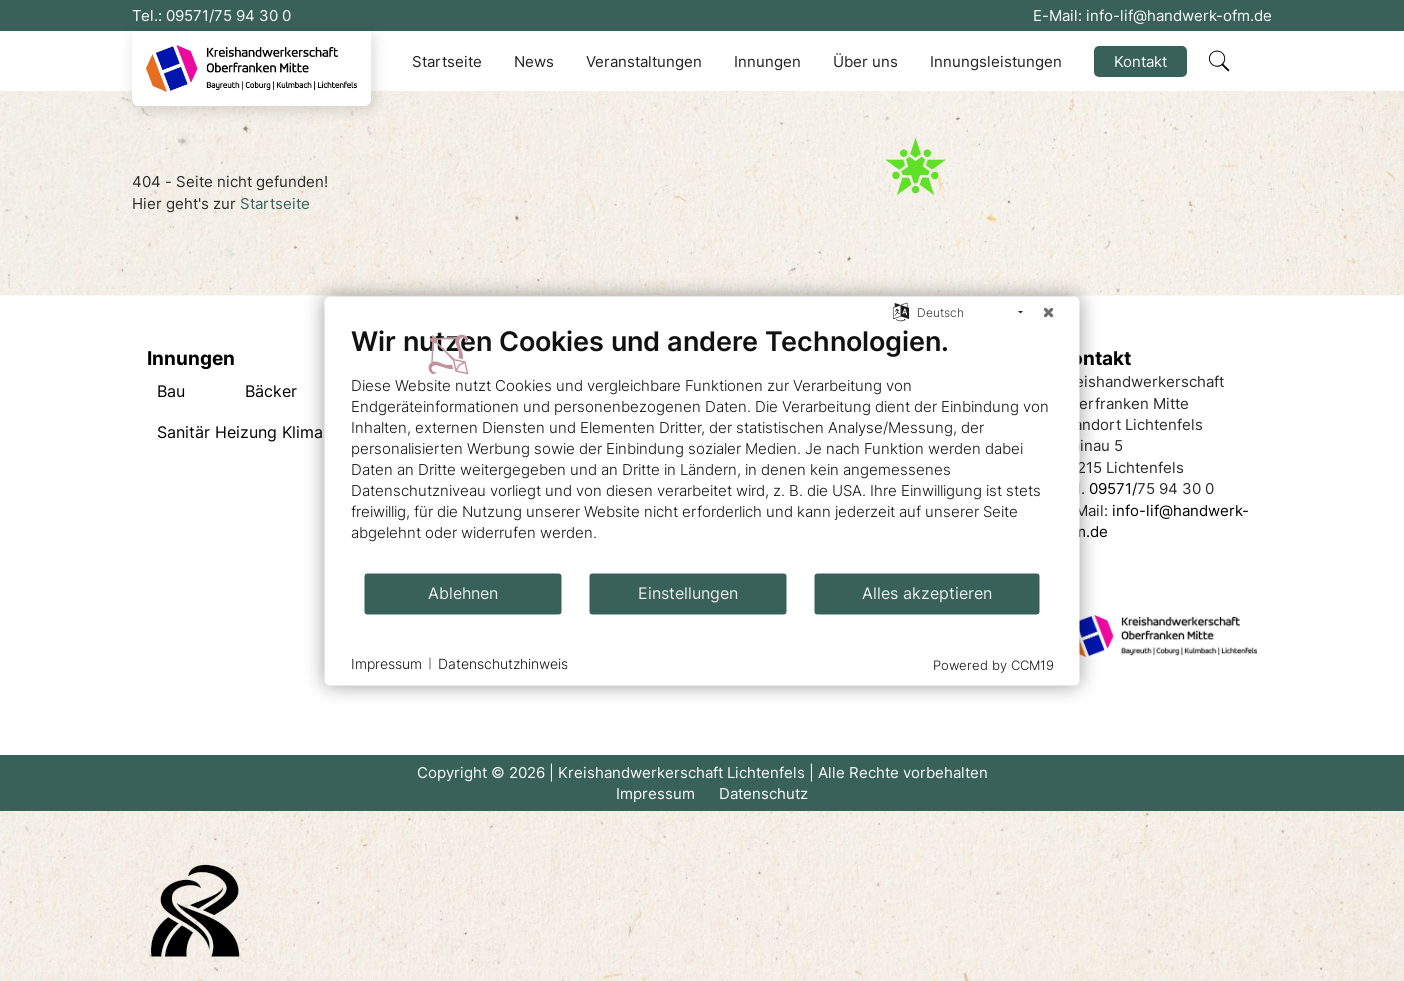 Image resolution: width=1404 pixels, height=981 pixels. What do you see at coordinates (915, 167) in the screenshot?
I see `view achievements or rewards in a game` at bounding box center [915, 167].